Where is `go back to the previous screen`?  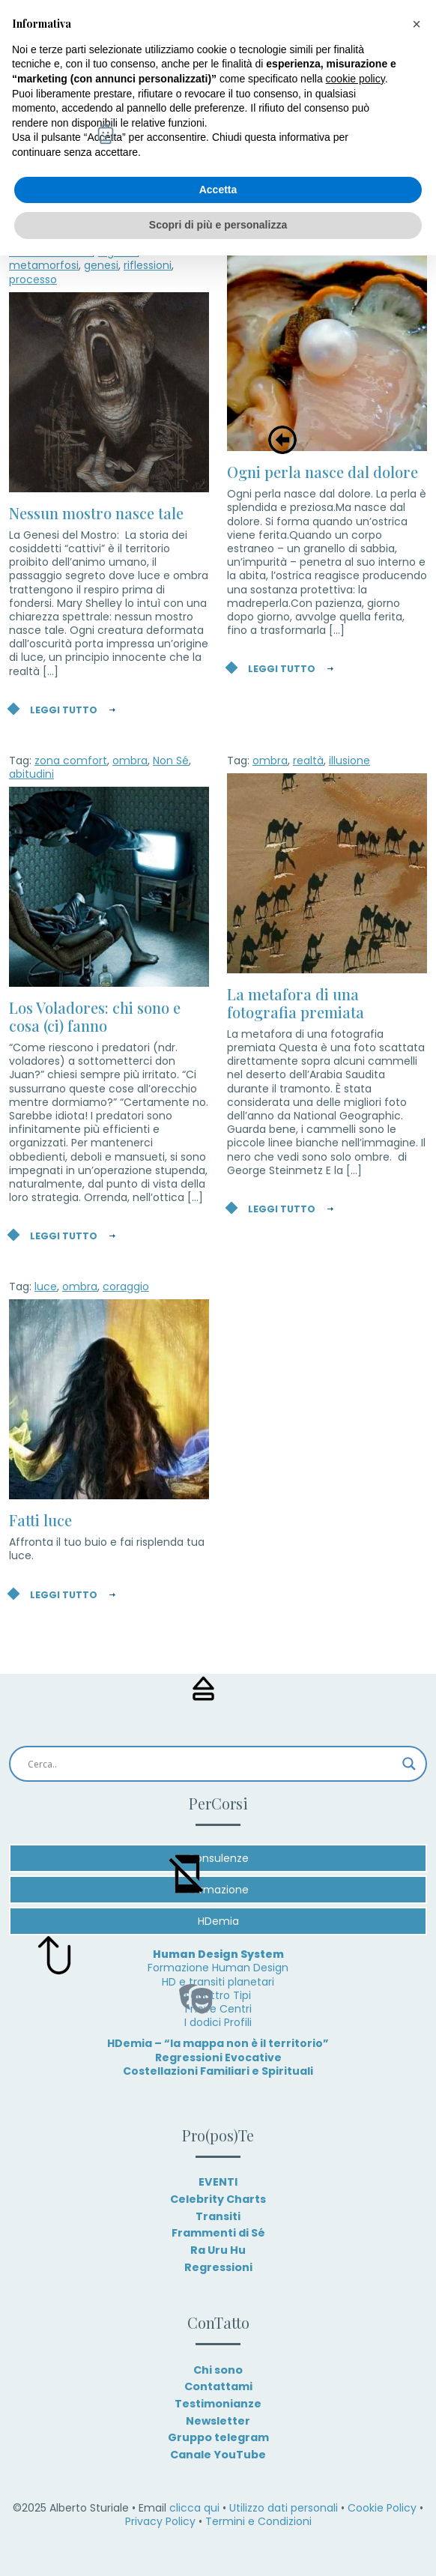 go back to the previous screen is located at coordinates (282, 440).